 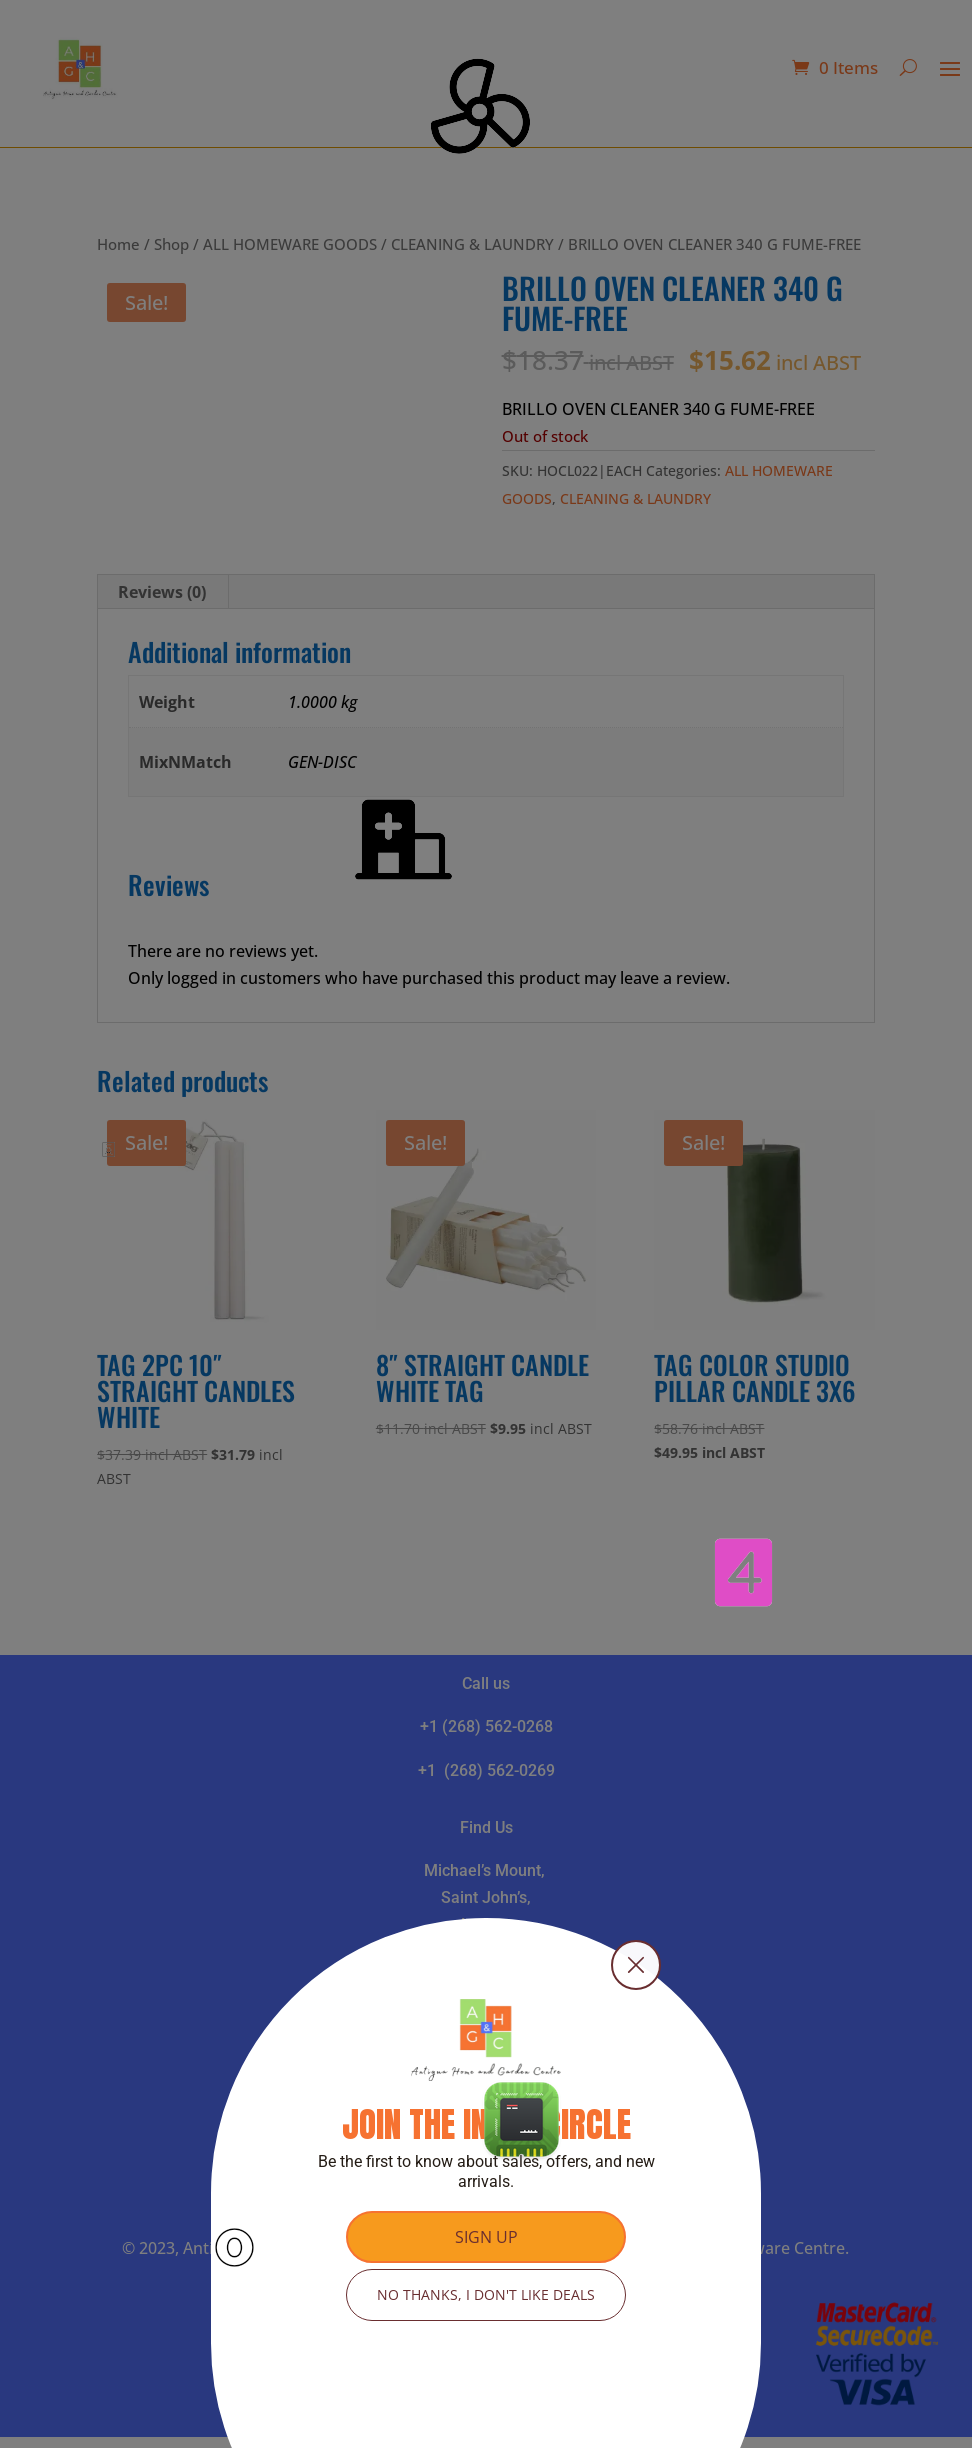 What do you see at coordinates (743, 1572) in the screenshot?
I see `indicates step four in a multi-step process` at bounding box center [743, 1572].